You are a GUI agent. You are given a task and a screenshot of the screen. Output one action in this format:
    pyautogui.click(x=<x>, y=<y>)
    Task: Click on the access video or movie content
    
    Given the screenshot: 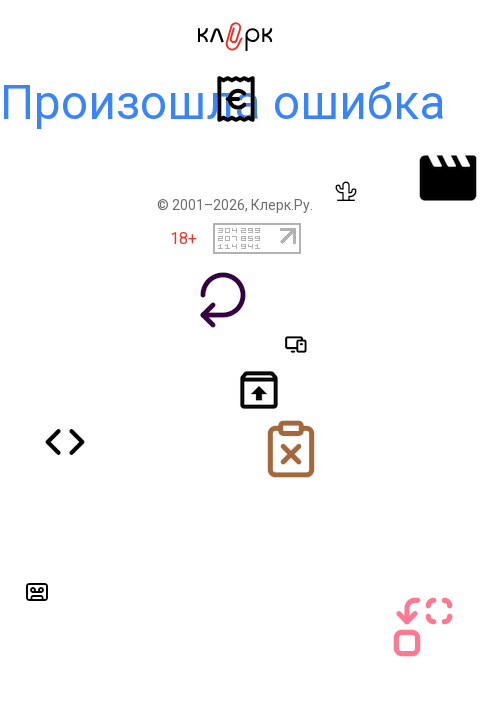 What is the action you would take?
    pyautogui.click(x=448, y=178)
    